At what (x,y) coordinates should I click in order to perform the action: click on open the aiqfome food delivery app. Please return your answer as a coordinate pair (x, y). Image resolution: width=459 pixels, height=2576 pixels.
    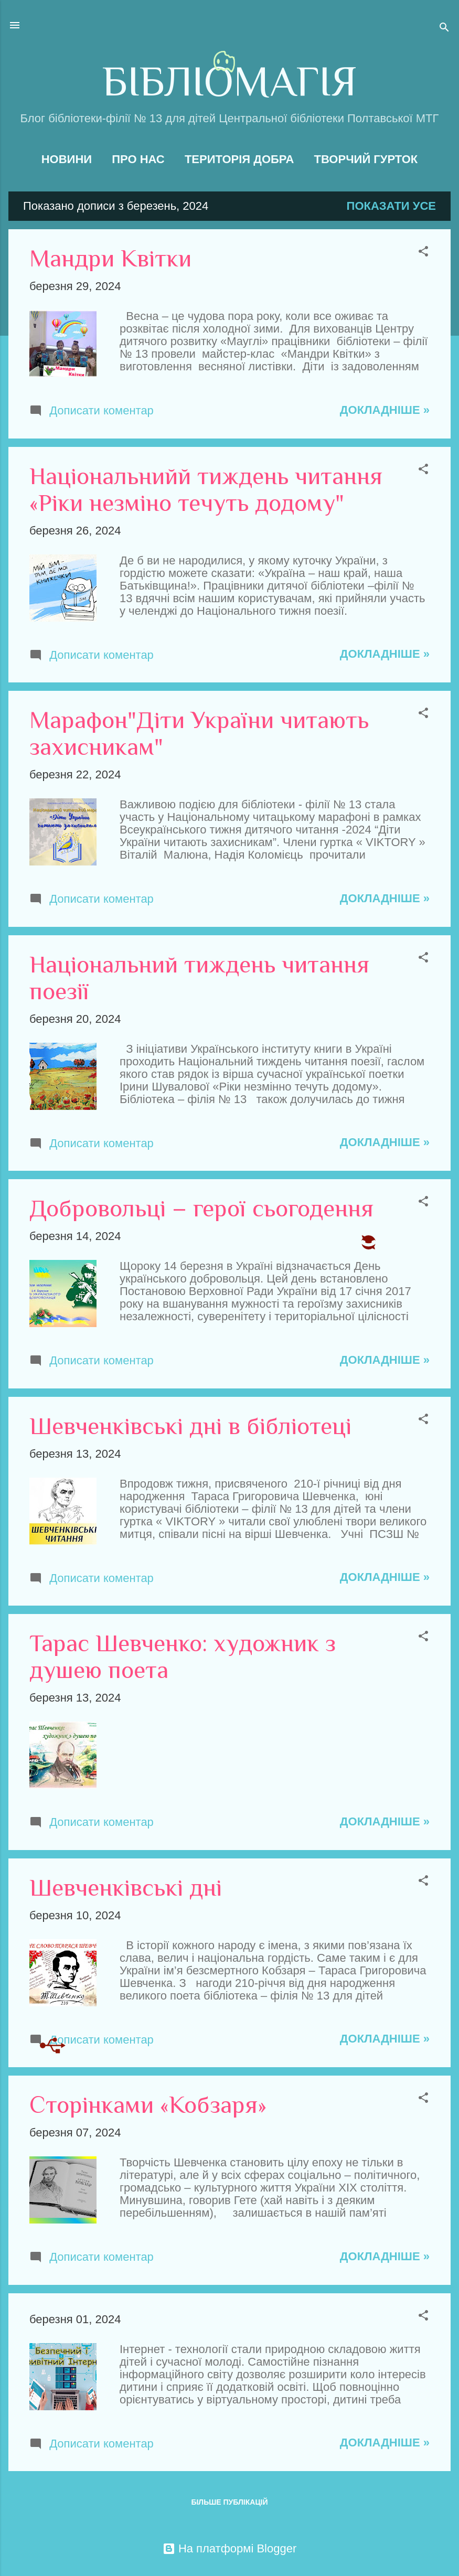
    Looking at the image, I should click on (224, 61).